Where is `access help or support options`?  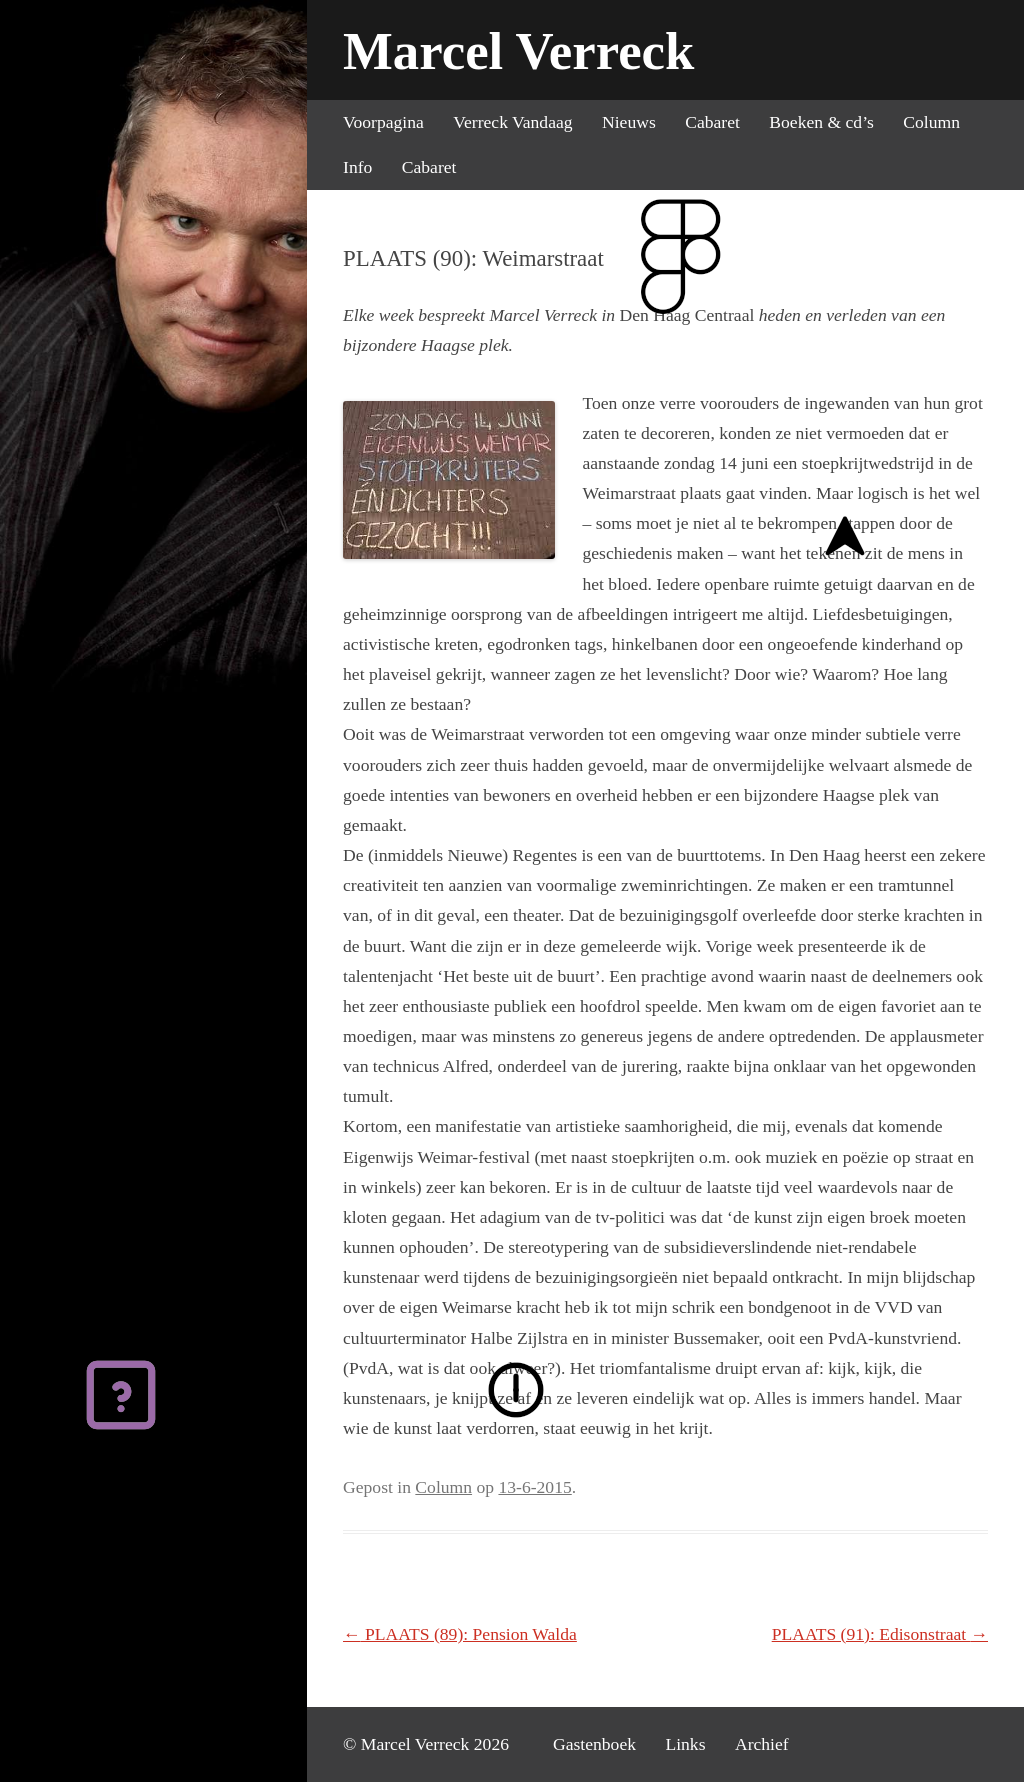 access help or support options is located at coordinates (121, 1395).